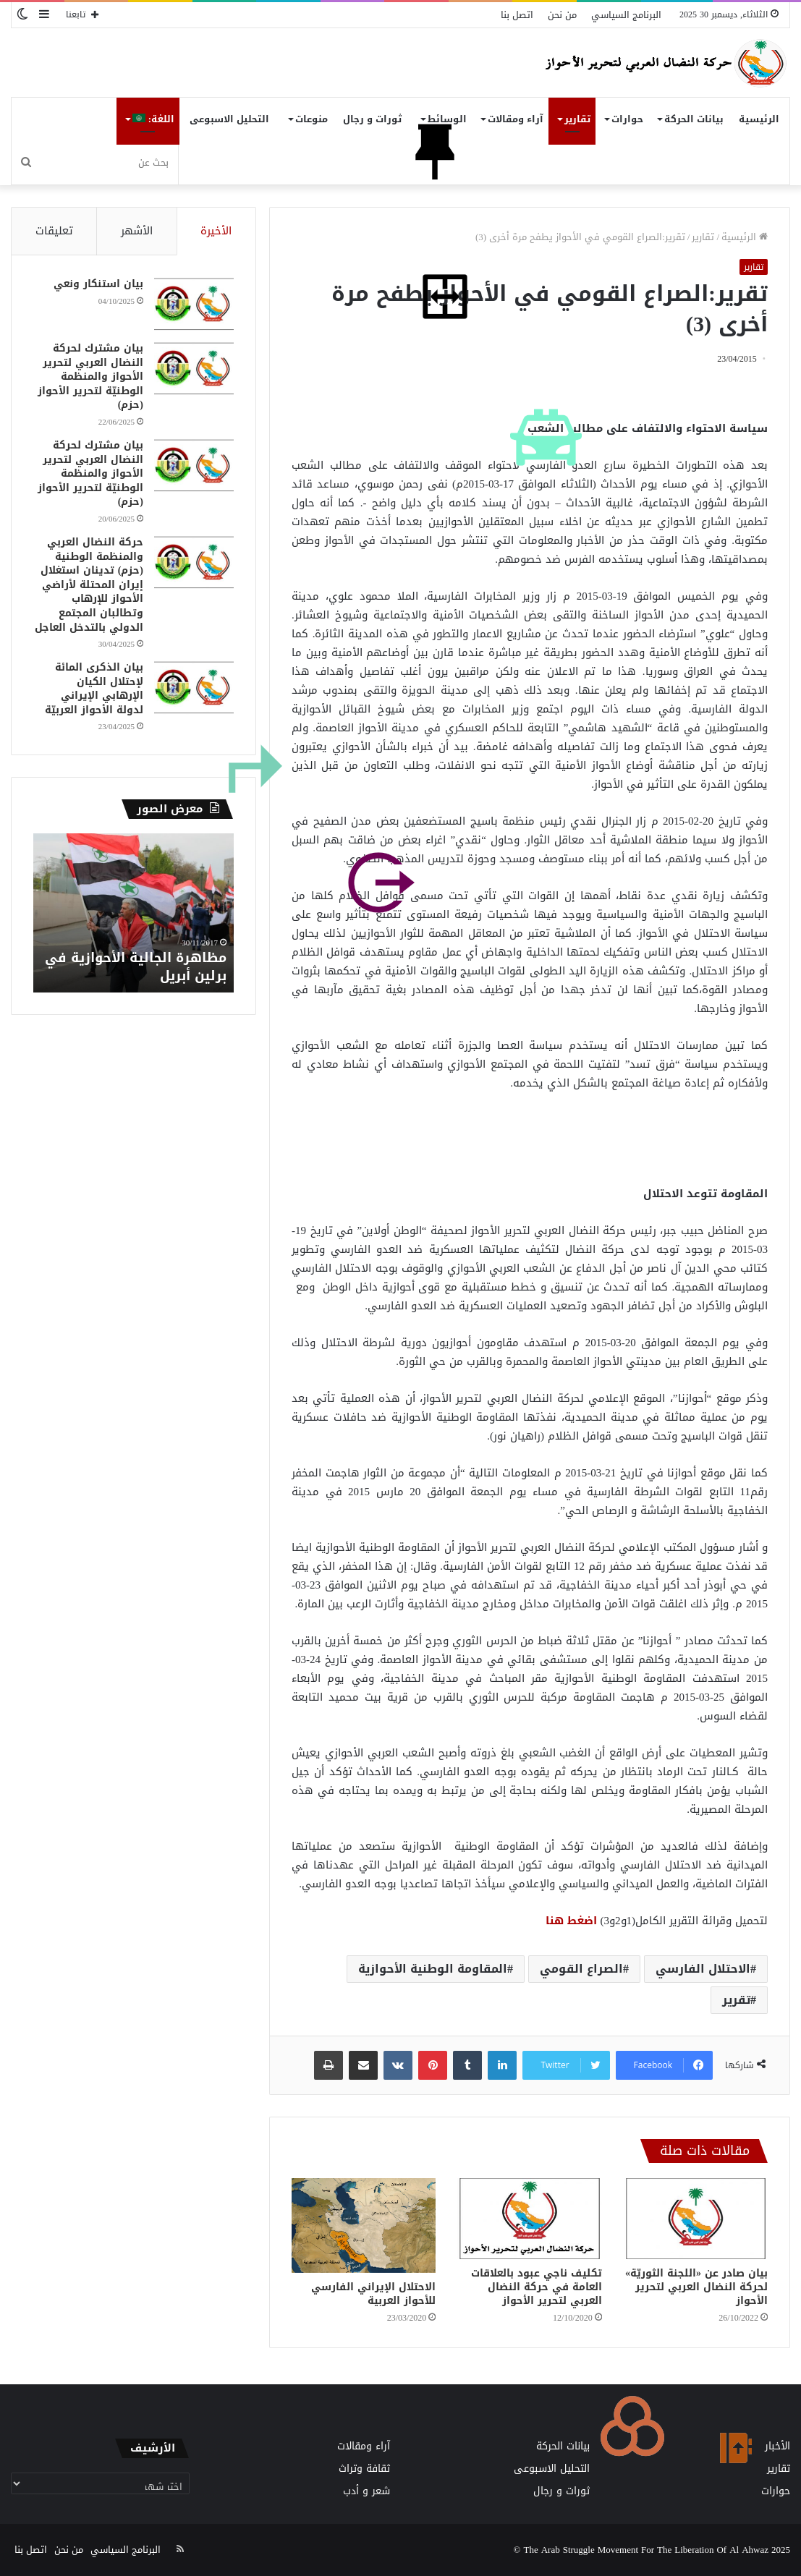  What do you see at coordinates (445, 297) in the screenshot?
I see `split table cells horizontally` at bounding box center [445, 297].